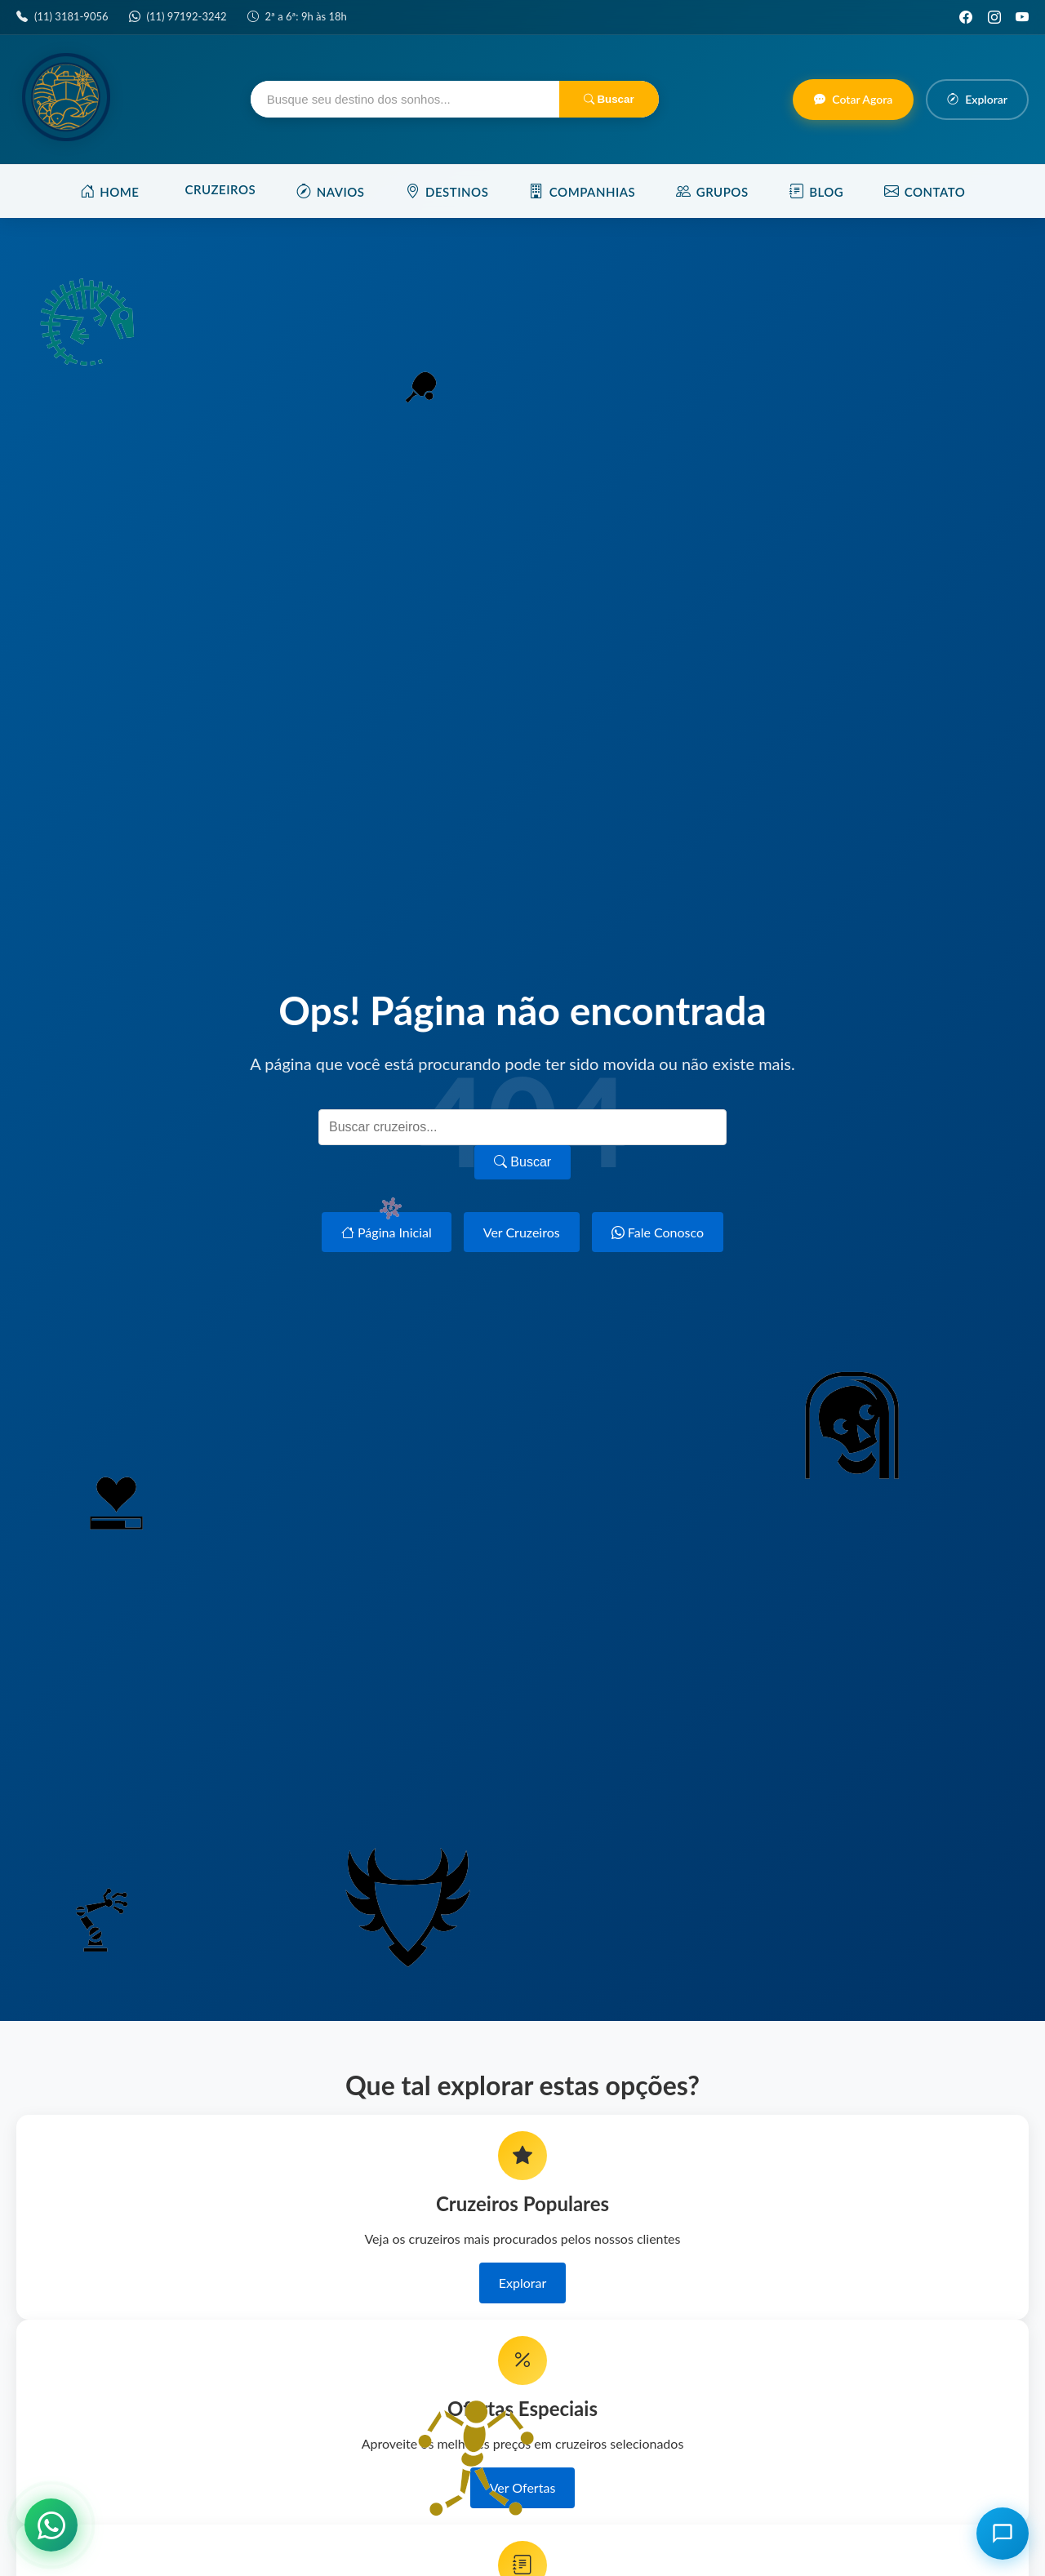 This screenshot has height=2576, width=1045. What do you see at coordinates (390, 1208) in the screenshot?
I see `indicates a frozen or cold status effect in gameplay` at bounding box center [390, 1208].